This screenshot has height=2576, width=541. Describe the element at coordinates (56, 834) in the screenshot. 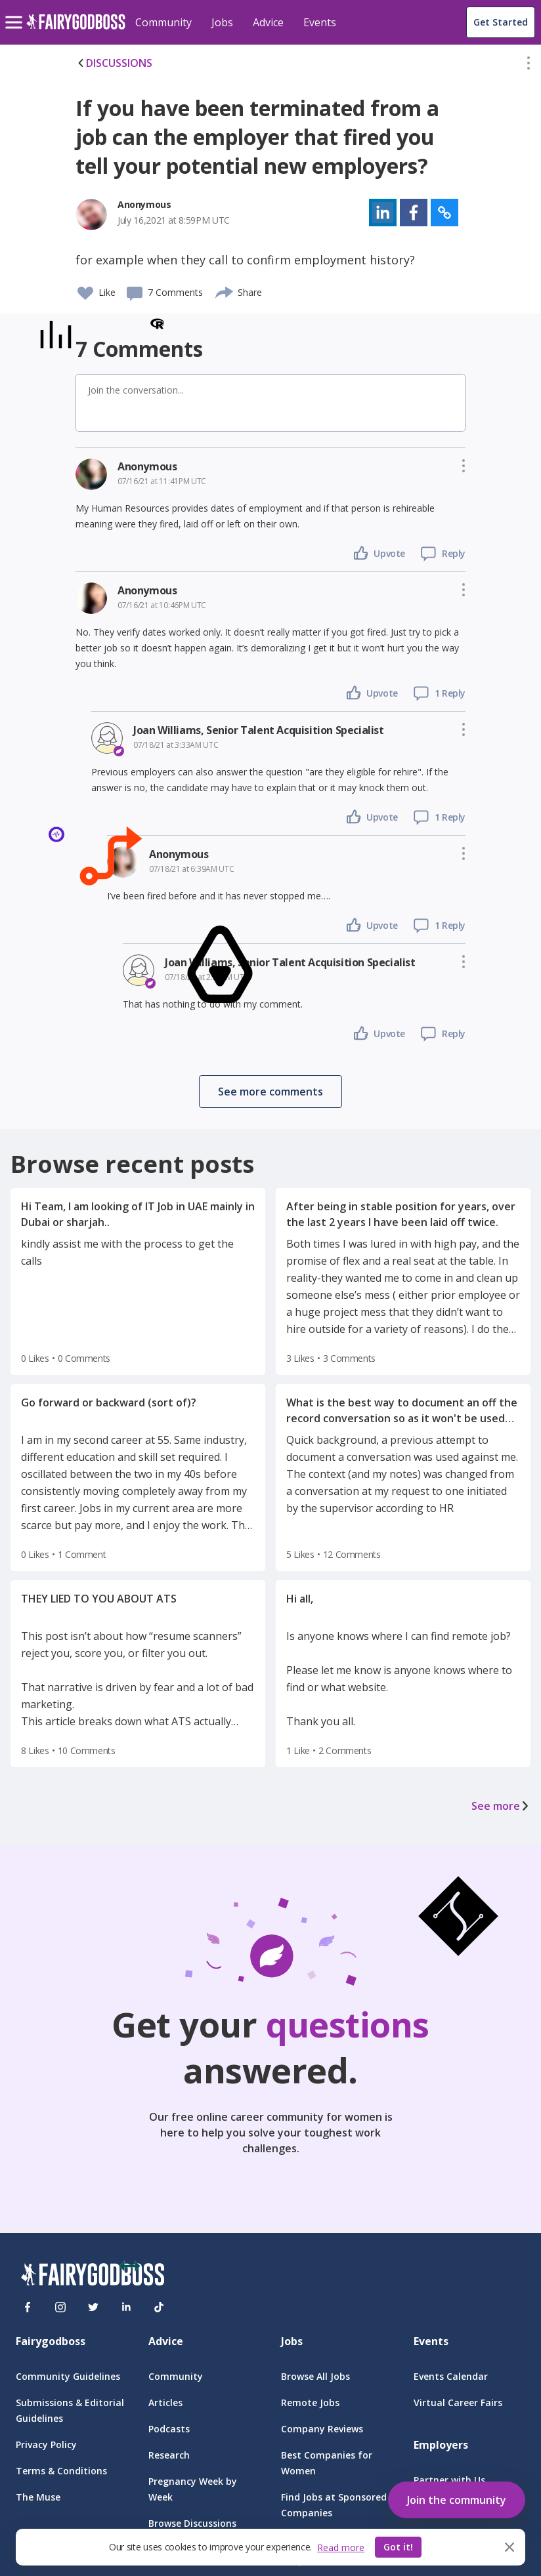

I see `graylog logo - open log management platform` at that location.